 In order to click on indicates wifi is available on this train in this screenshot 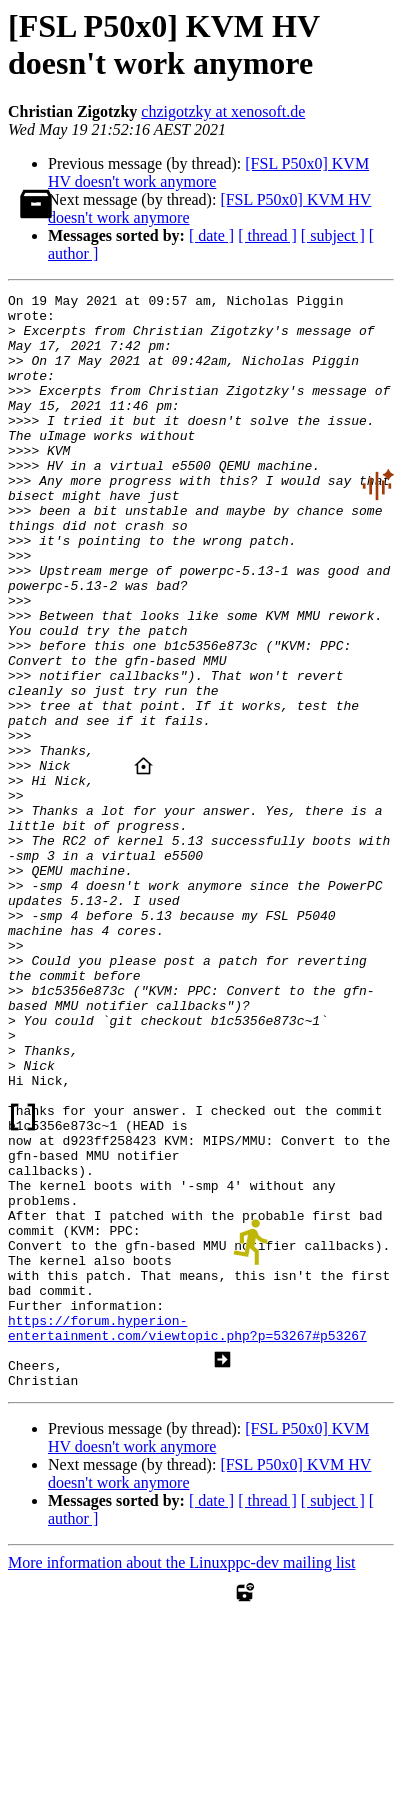, I will do `click(244, 1592)`.